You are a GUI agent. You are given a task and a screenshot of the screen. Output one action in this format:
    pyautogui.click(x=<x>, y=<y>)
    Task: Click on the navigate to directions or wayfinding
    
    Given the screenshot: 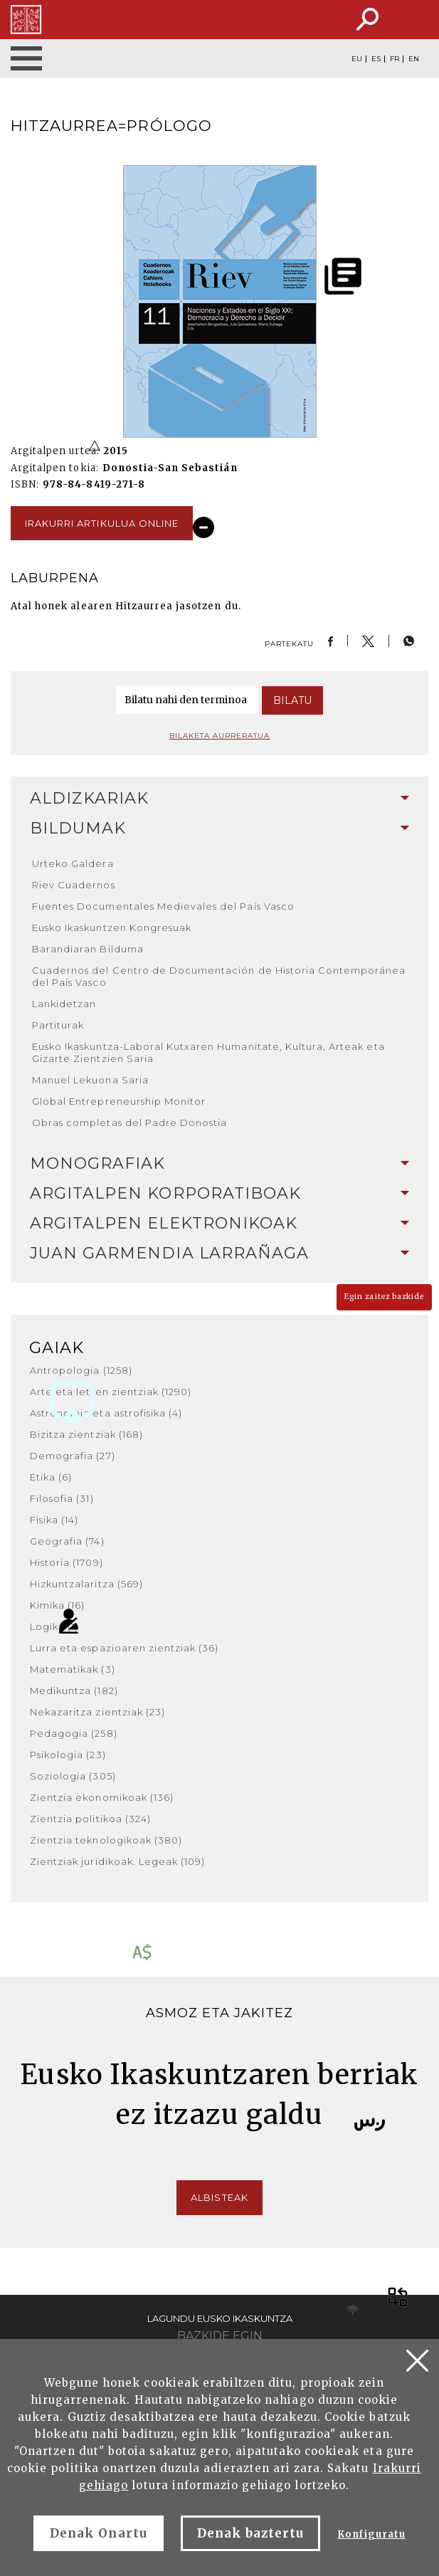 What is the action you would take?
    pyautogui.click(x=353, y=2310)
    